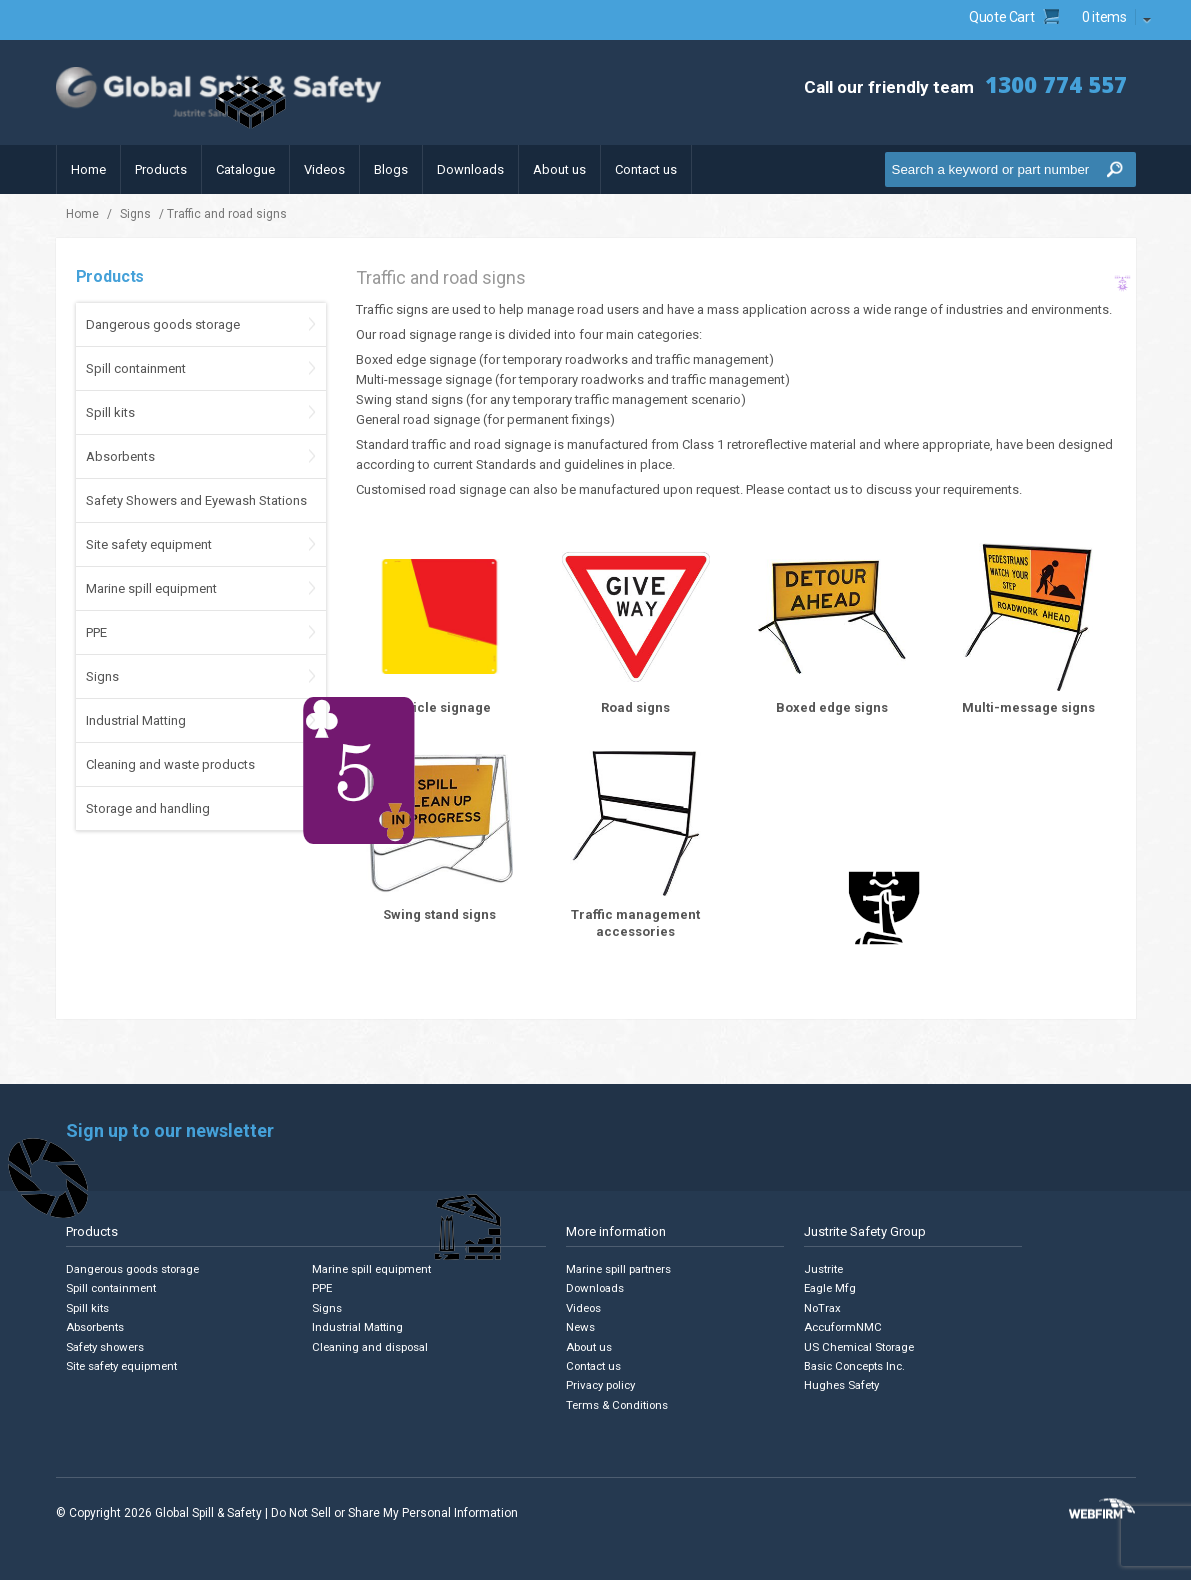  I want to click on explore ancient ruins or archaeological sites, so click(467, 1227).